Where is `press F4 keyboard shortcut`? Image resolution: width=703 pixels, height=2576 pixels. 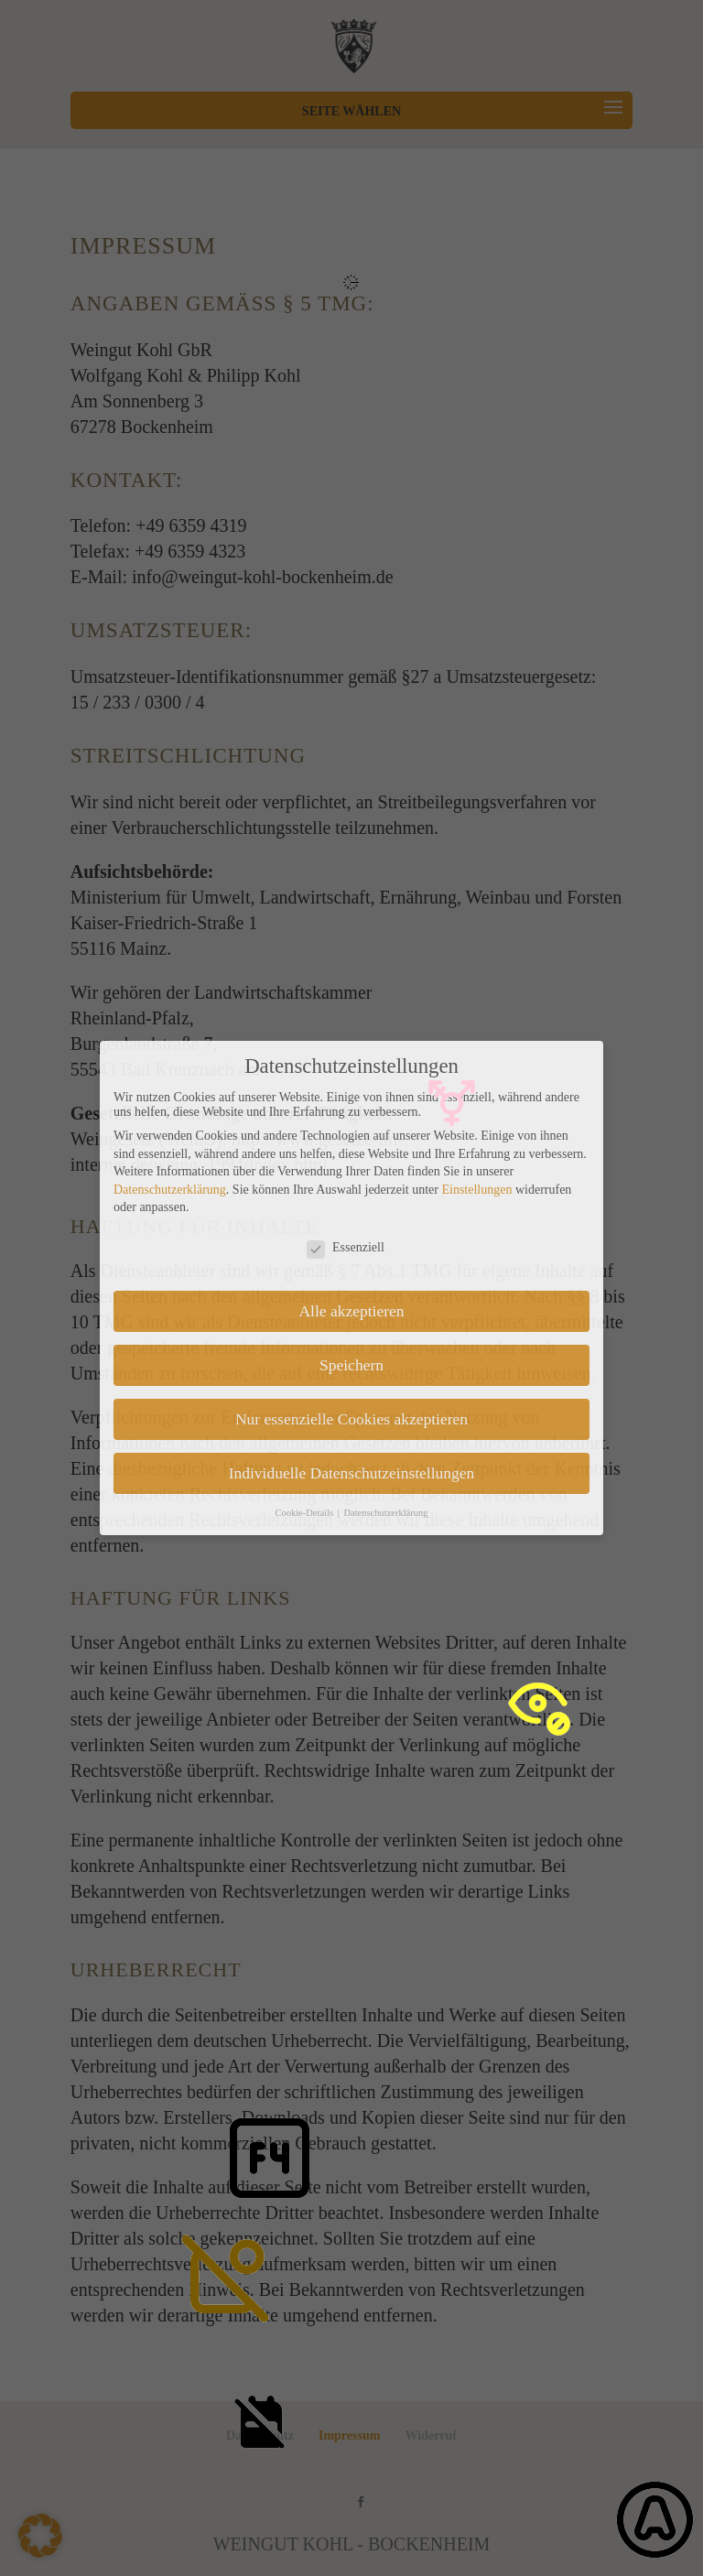 press F4 keyboard shortcut is located at coordinates (269, 2158).